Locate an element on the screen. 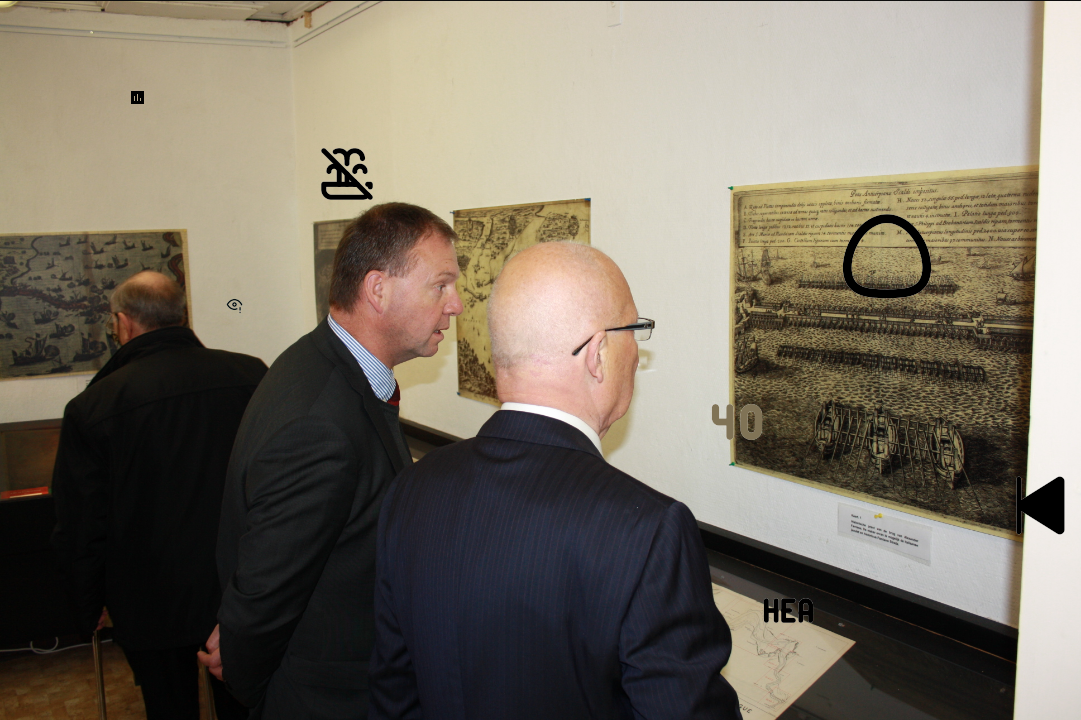 This screenshot has height=720, width=1081. indicates 40 items or notifications is located at coordinates (737, 422).